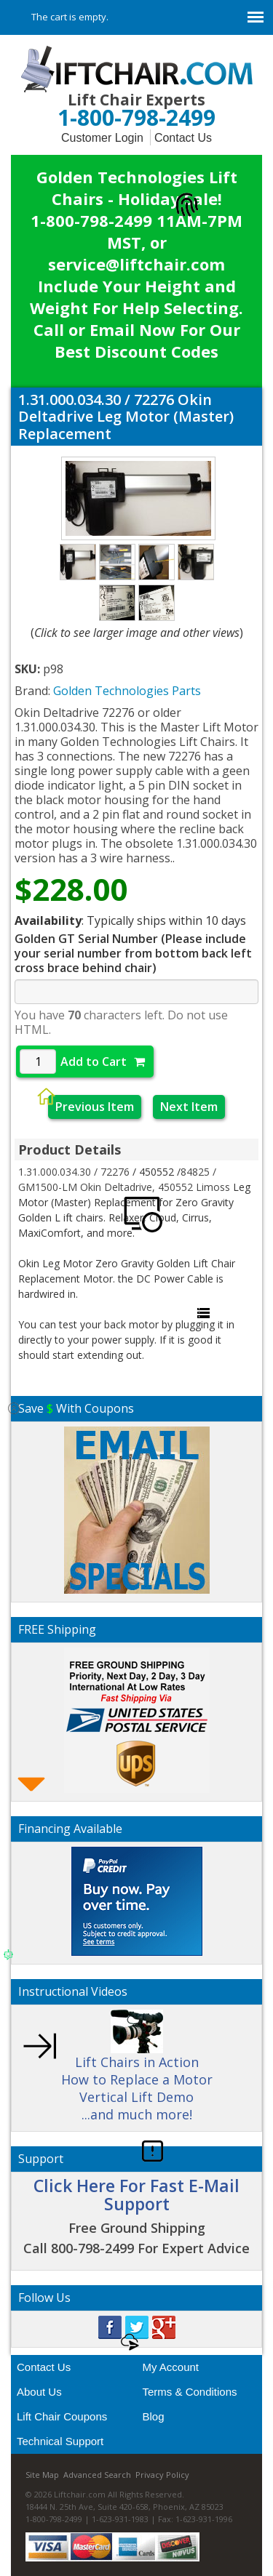 The image size is (273, 2576). What do you see at coordinates (37, 2045) in the screenshot?
I see `move cursor to the next tab stop` at bounding box center [37, 2045].